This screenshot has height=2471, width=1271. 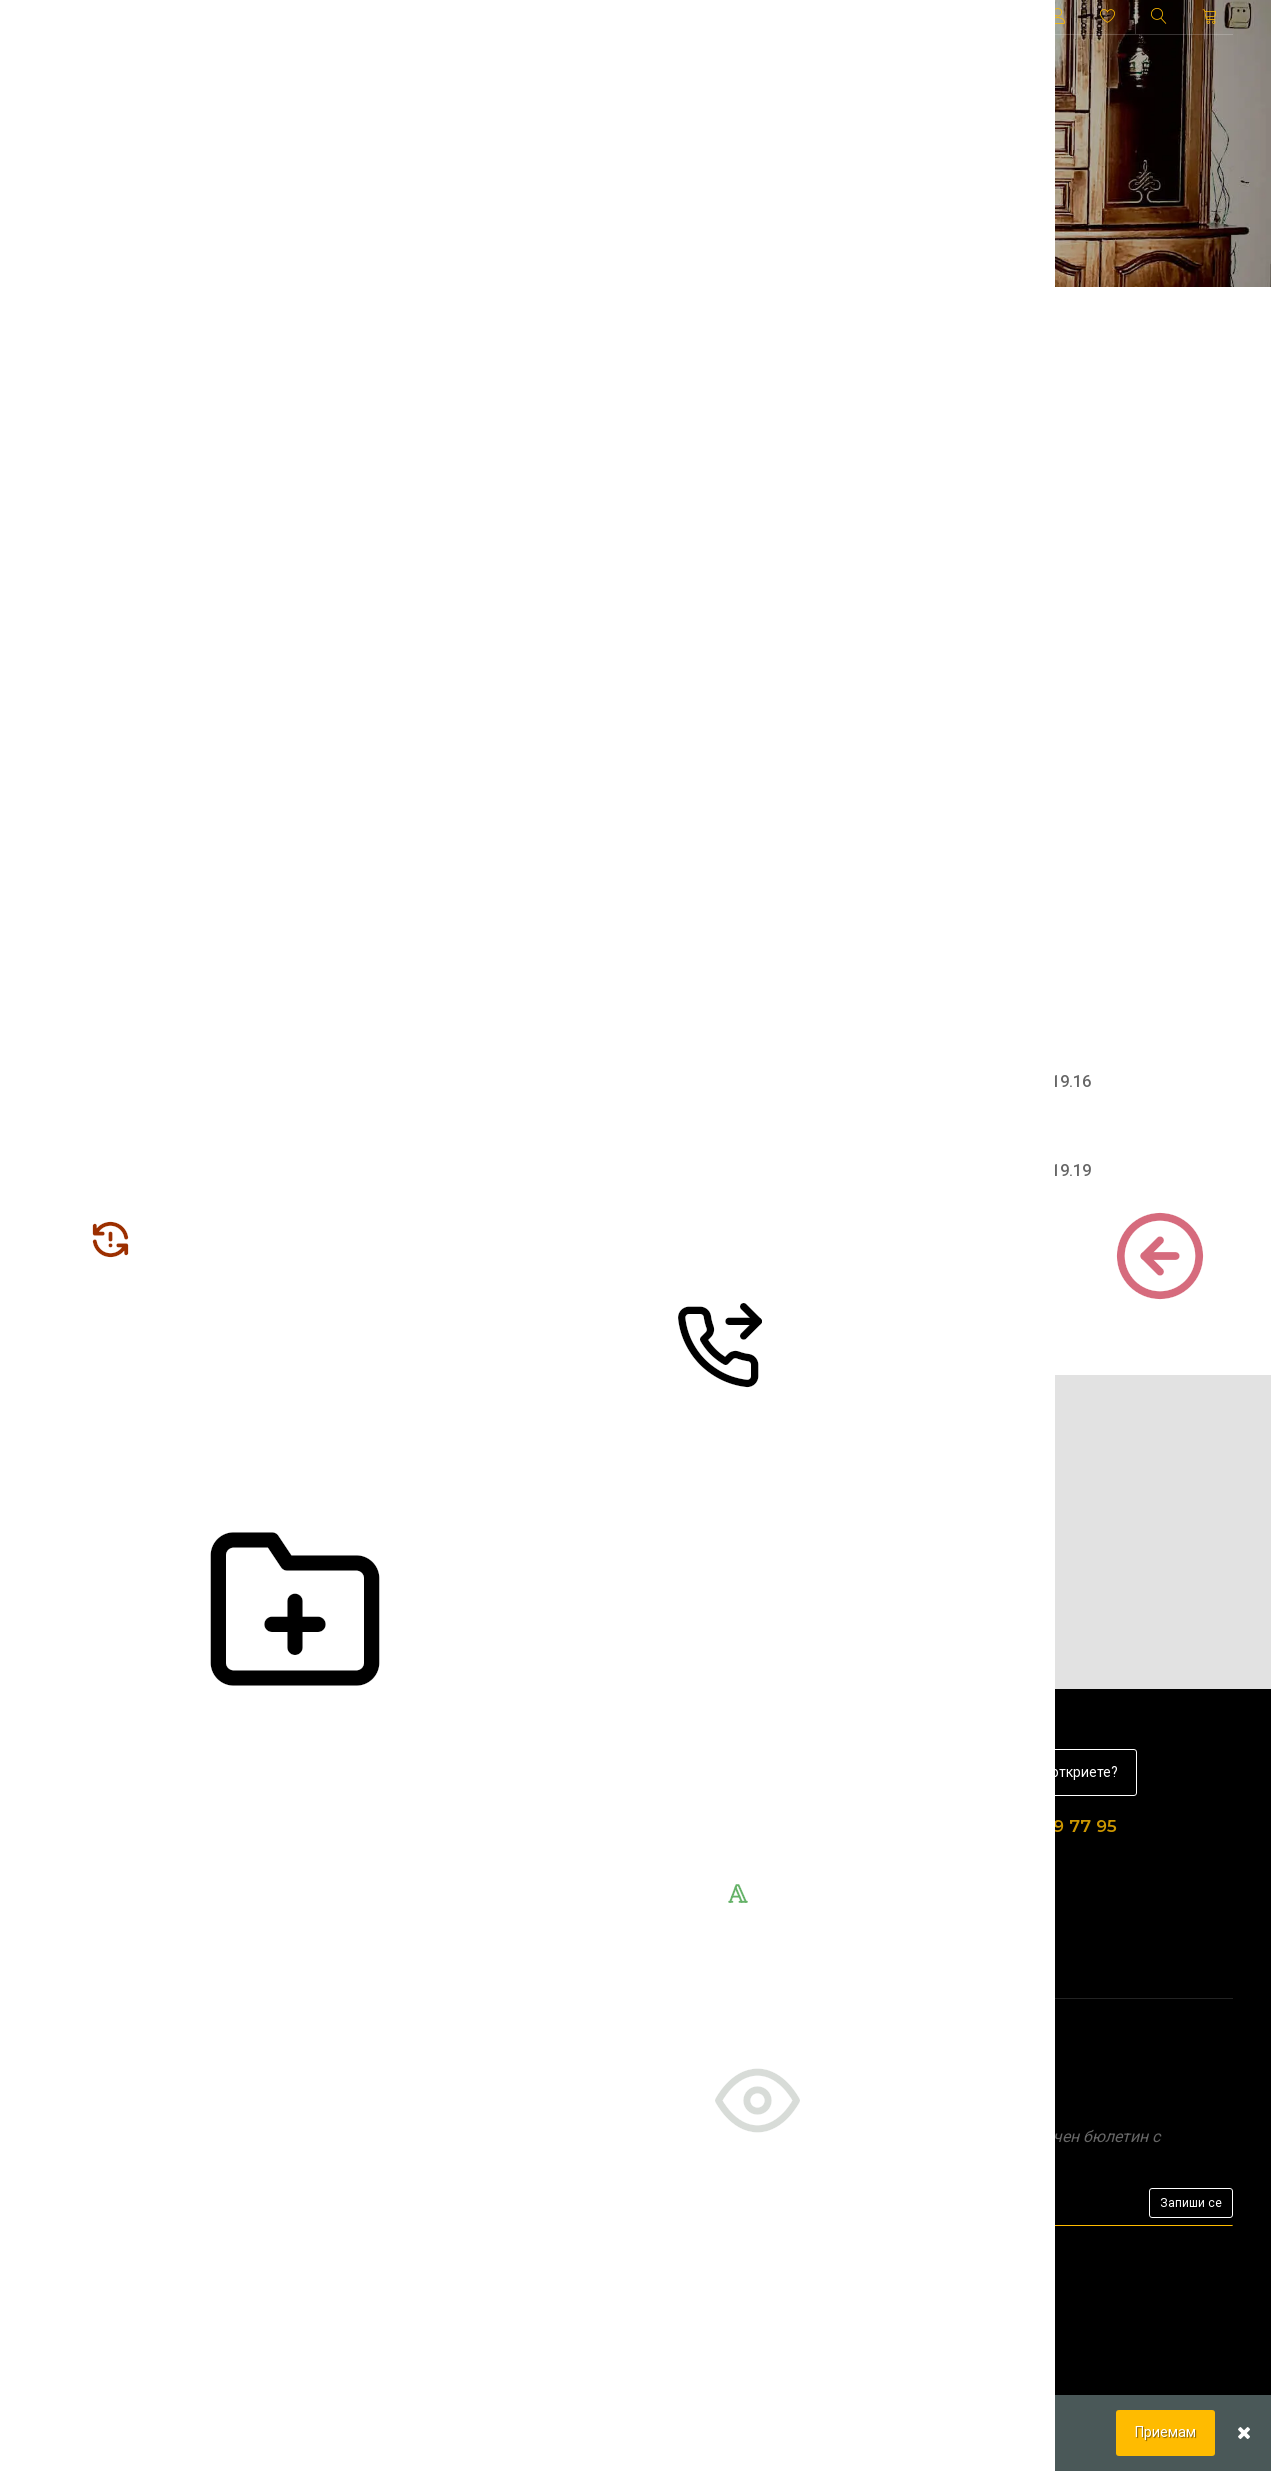 What do you see at coordinates (110, 1239) in the screenshot?
I see `refresh required with warning or alert` at bounding box center [110, 1239].